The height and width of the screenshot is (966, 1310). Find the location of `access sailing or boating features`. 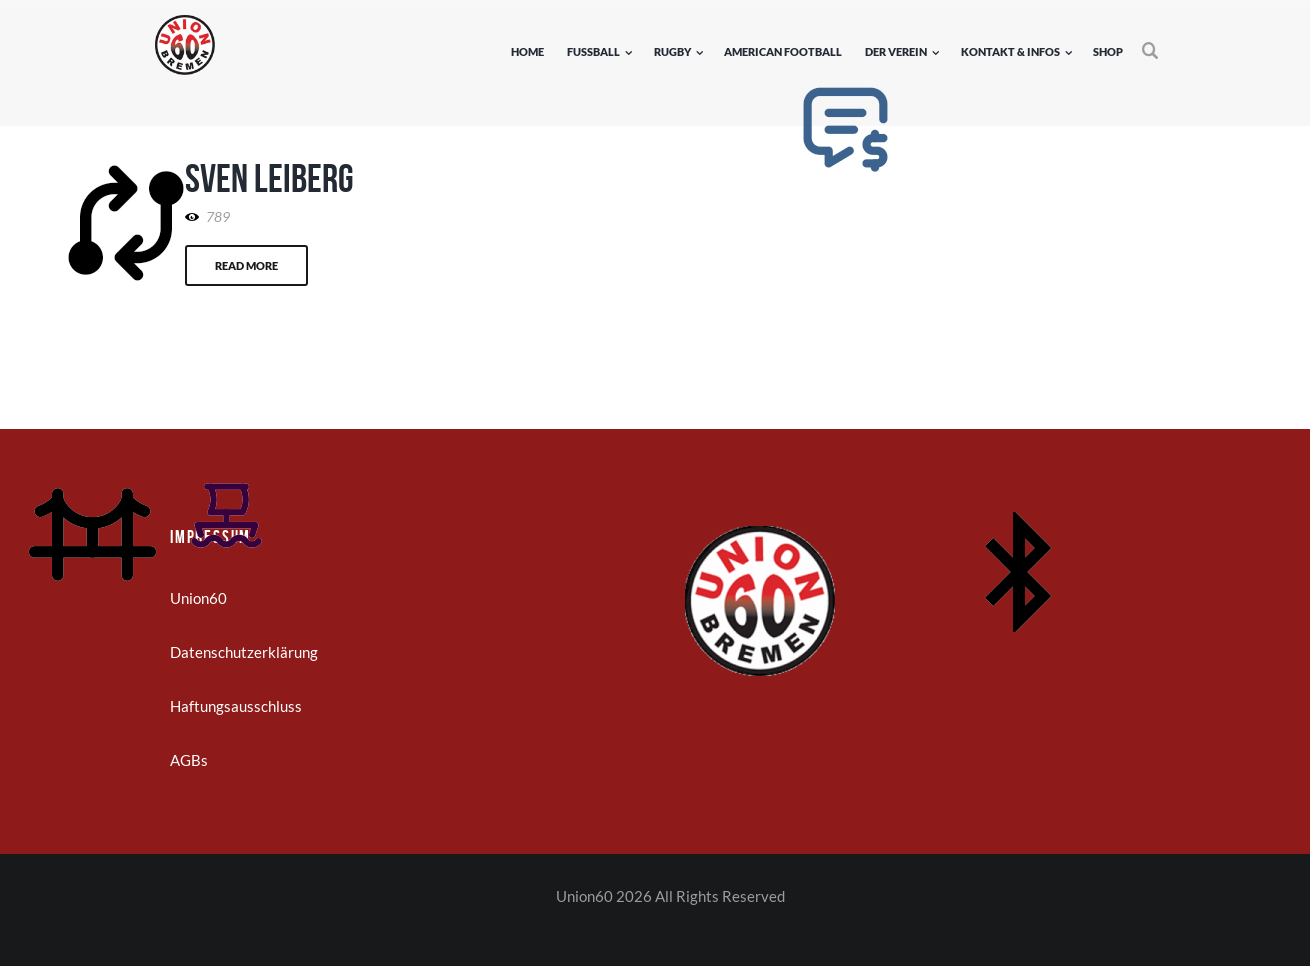

access sailing or boating features is located at coordinates (226, 515).